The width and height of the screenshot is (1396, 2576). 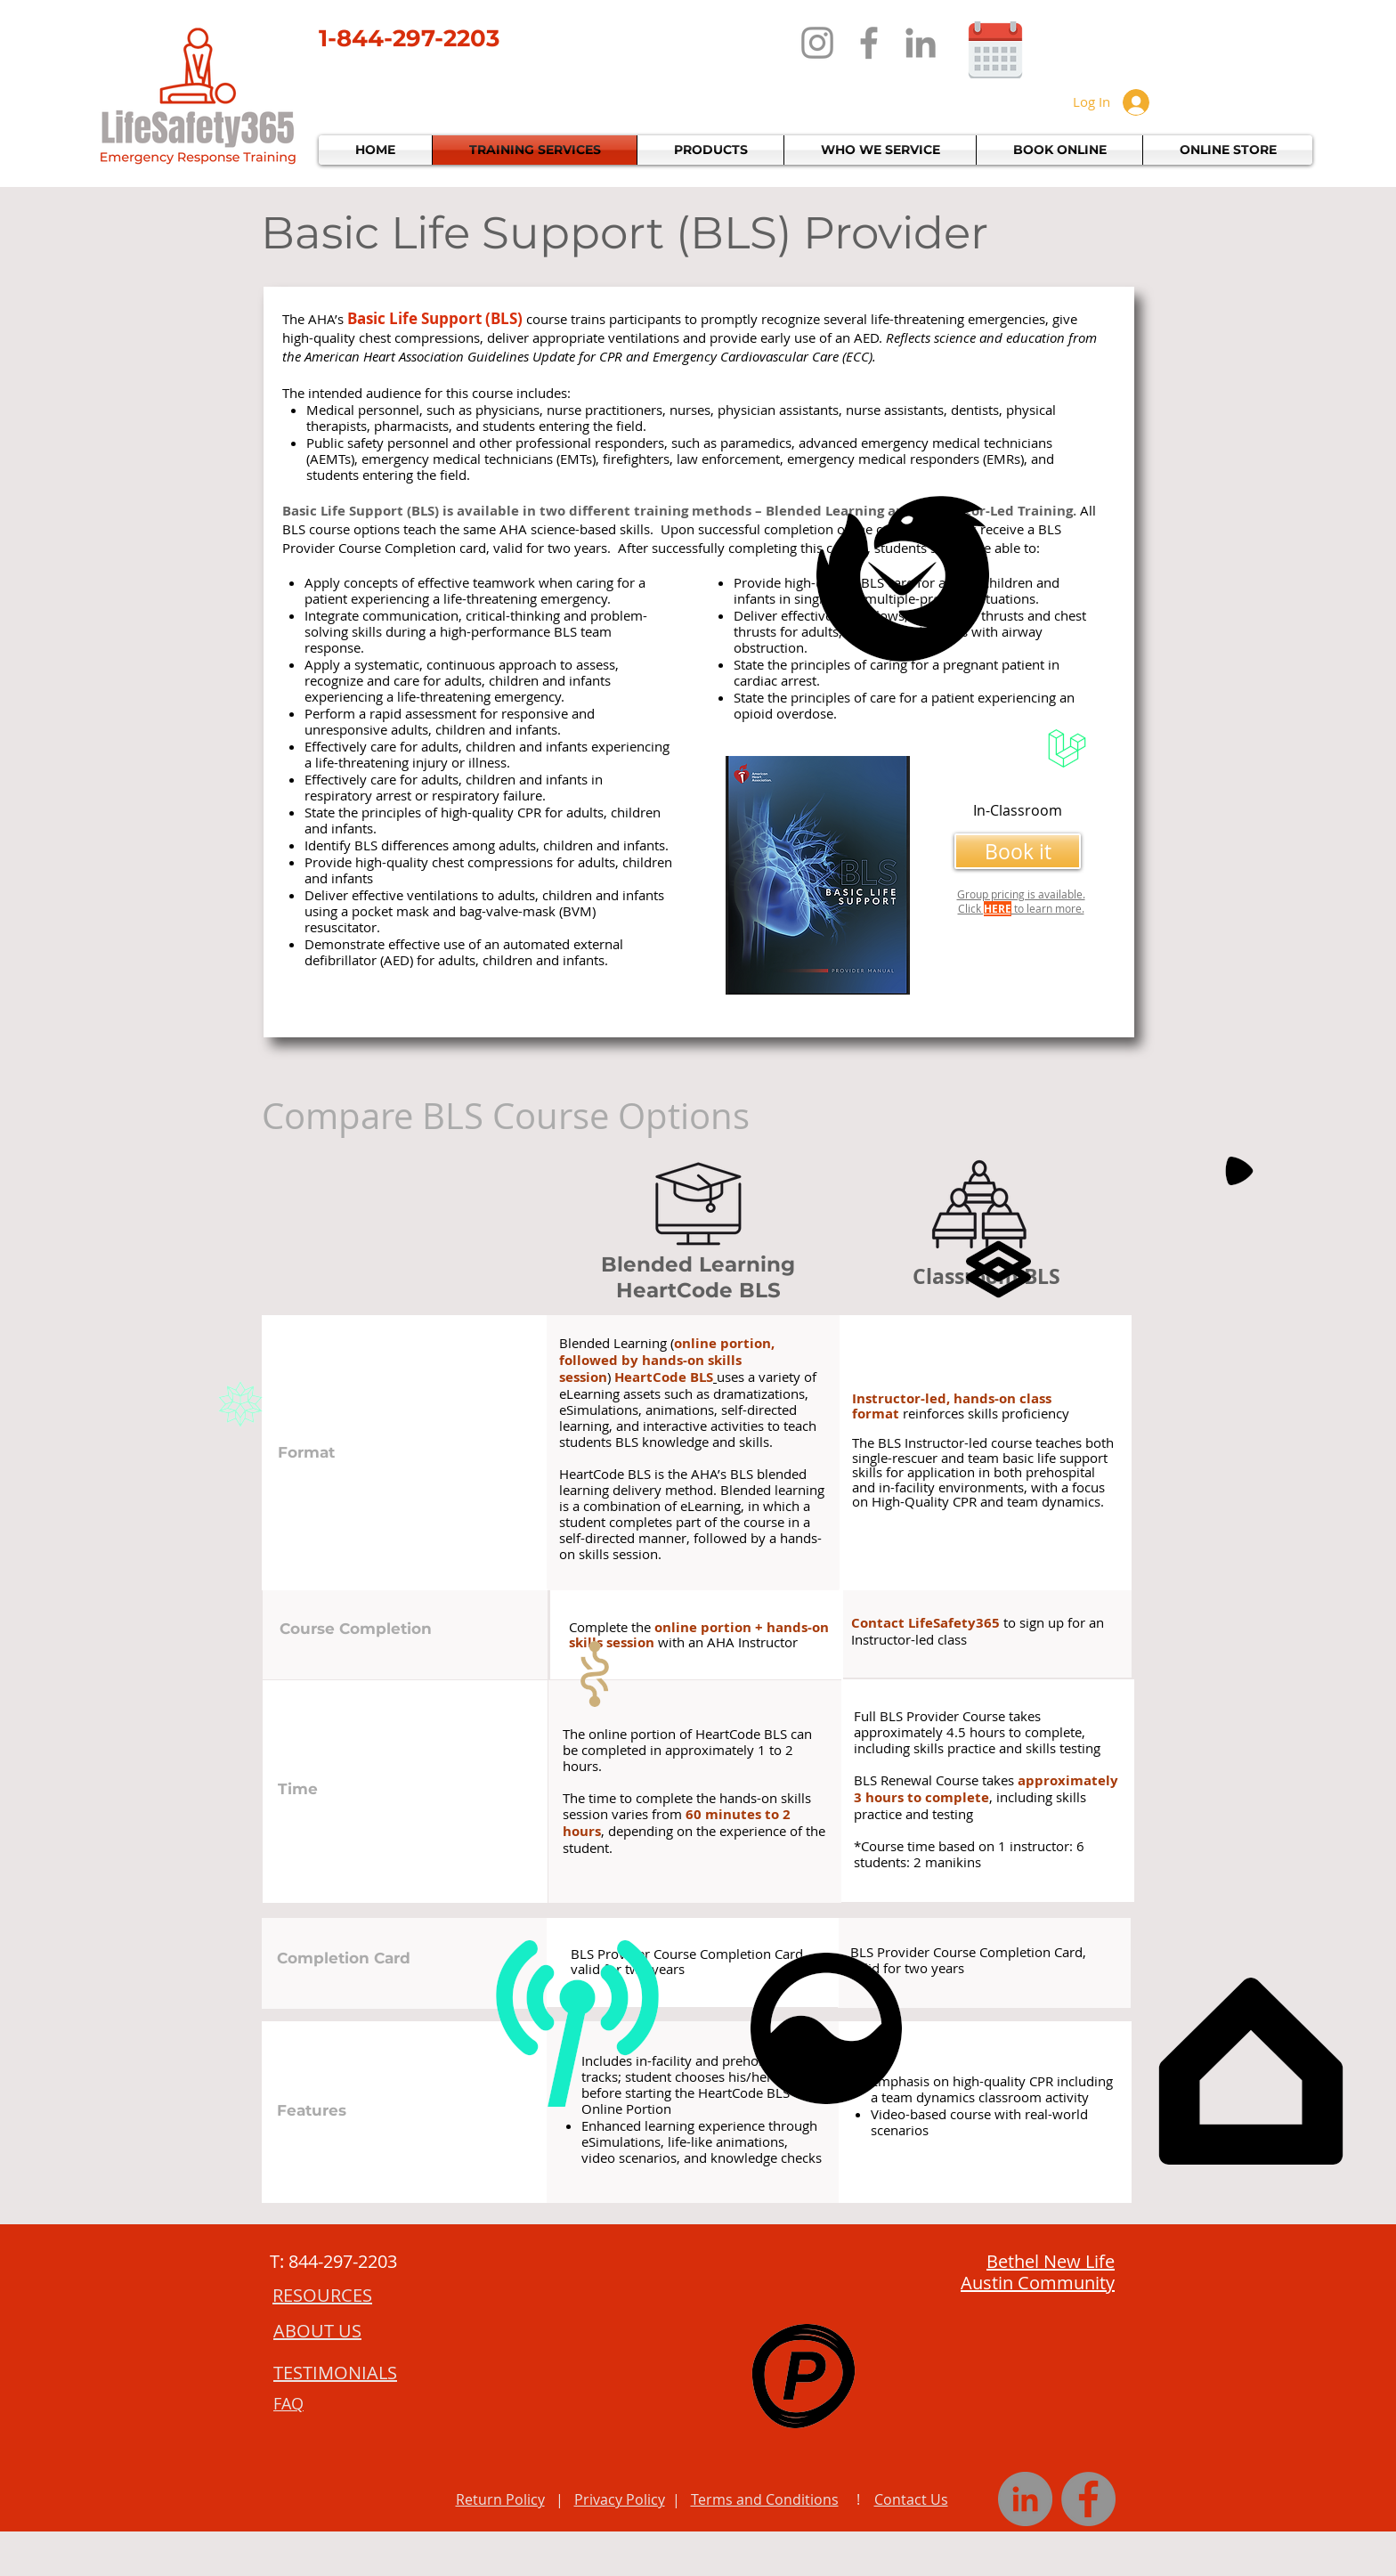 I want to click on open Paperspace cloud computing platform, so click(x=803, y=2376).